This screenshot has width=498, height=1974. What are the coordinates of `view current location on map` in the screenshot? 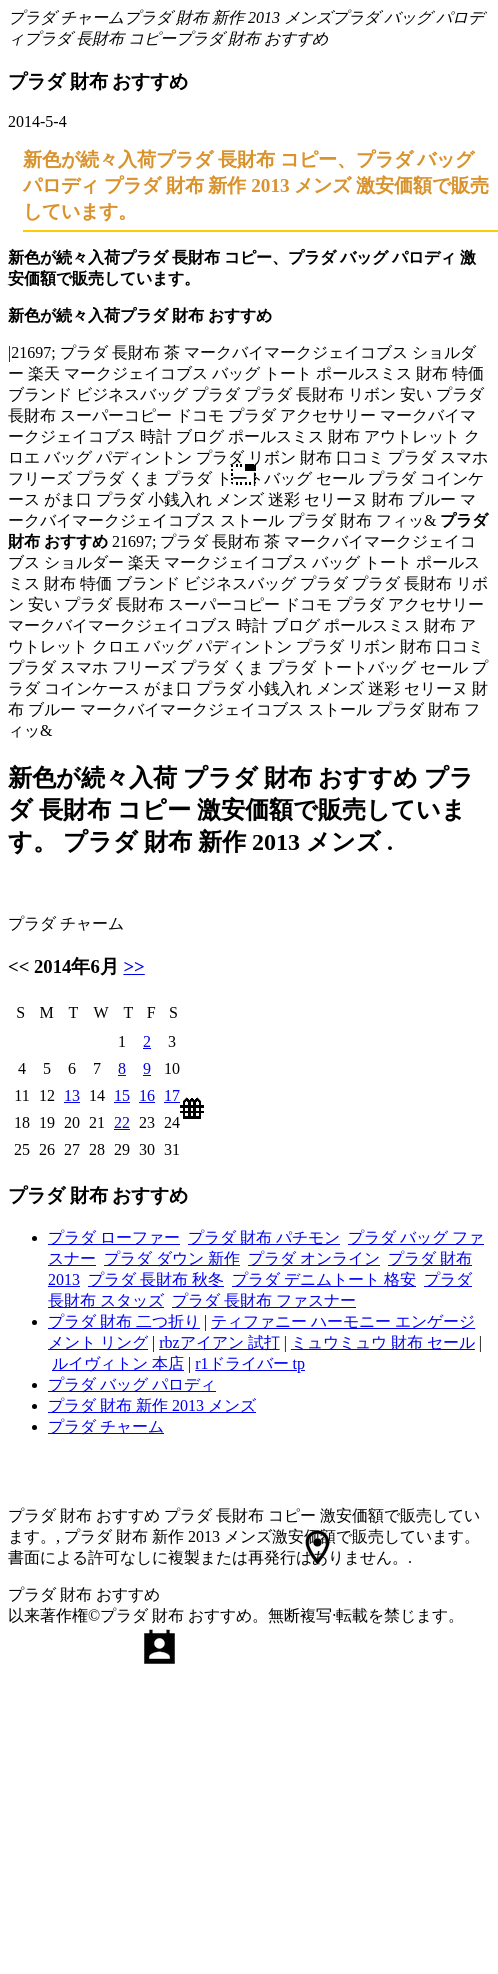 It's located at (317, 1547).